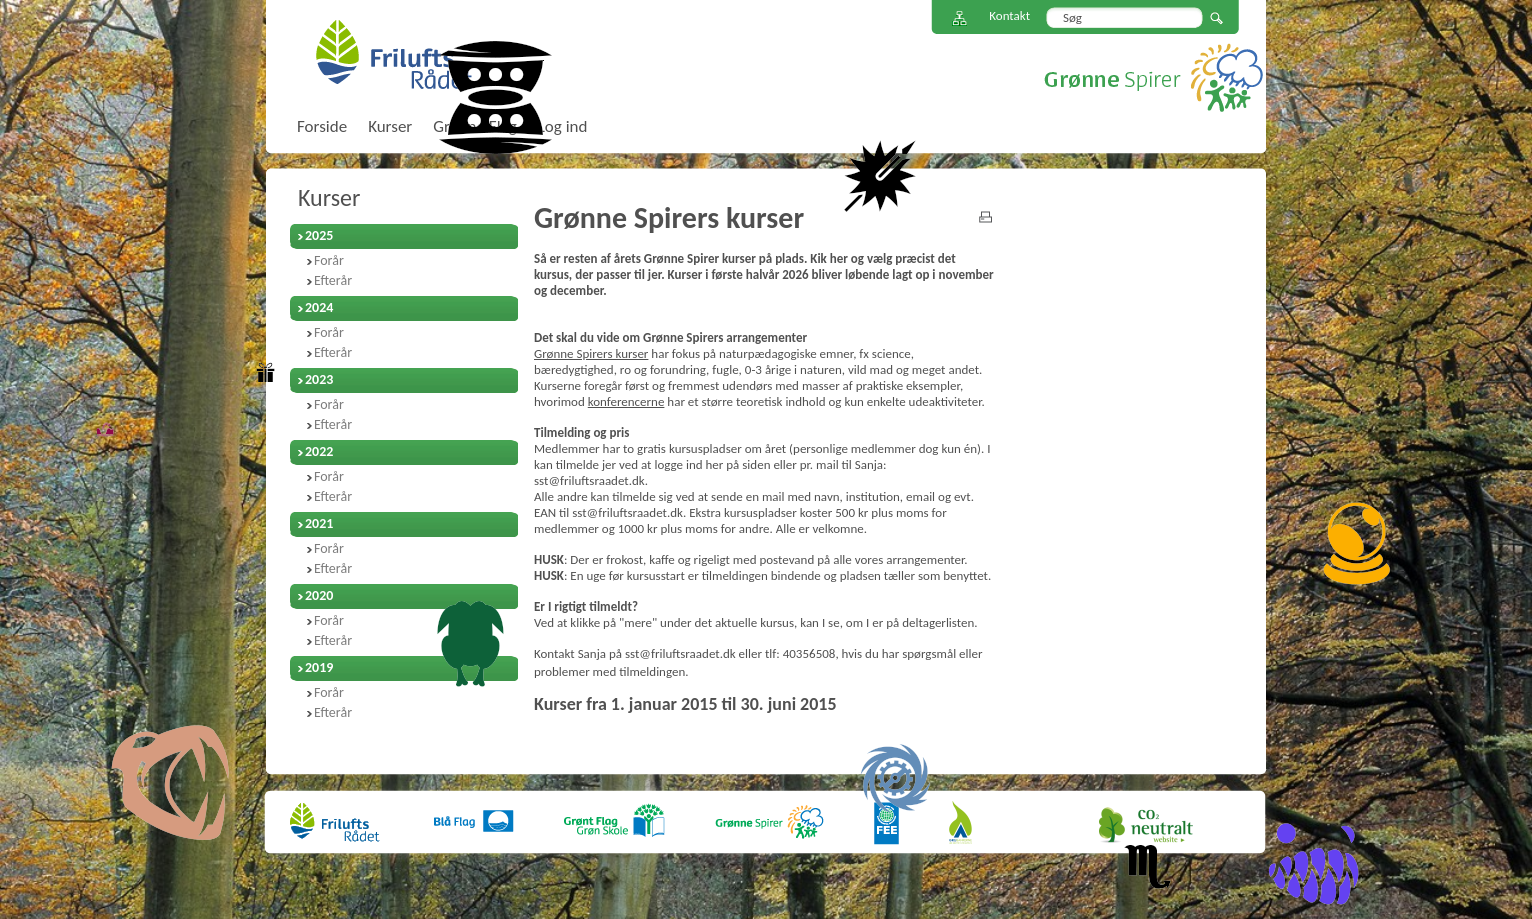 The width and height of the screenshot is (1532, 919). I want to click on view scorpio zodiac sign, so click(1147, 867).